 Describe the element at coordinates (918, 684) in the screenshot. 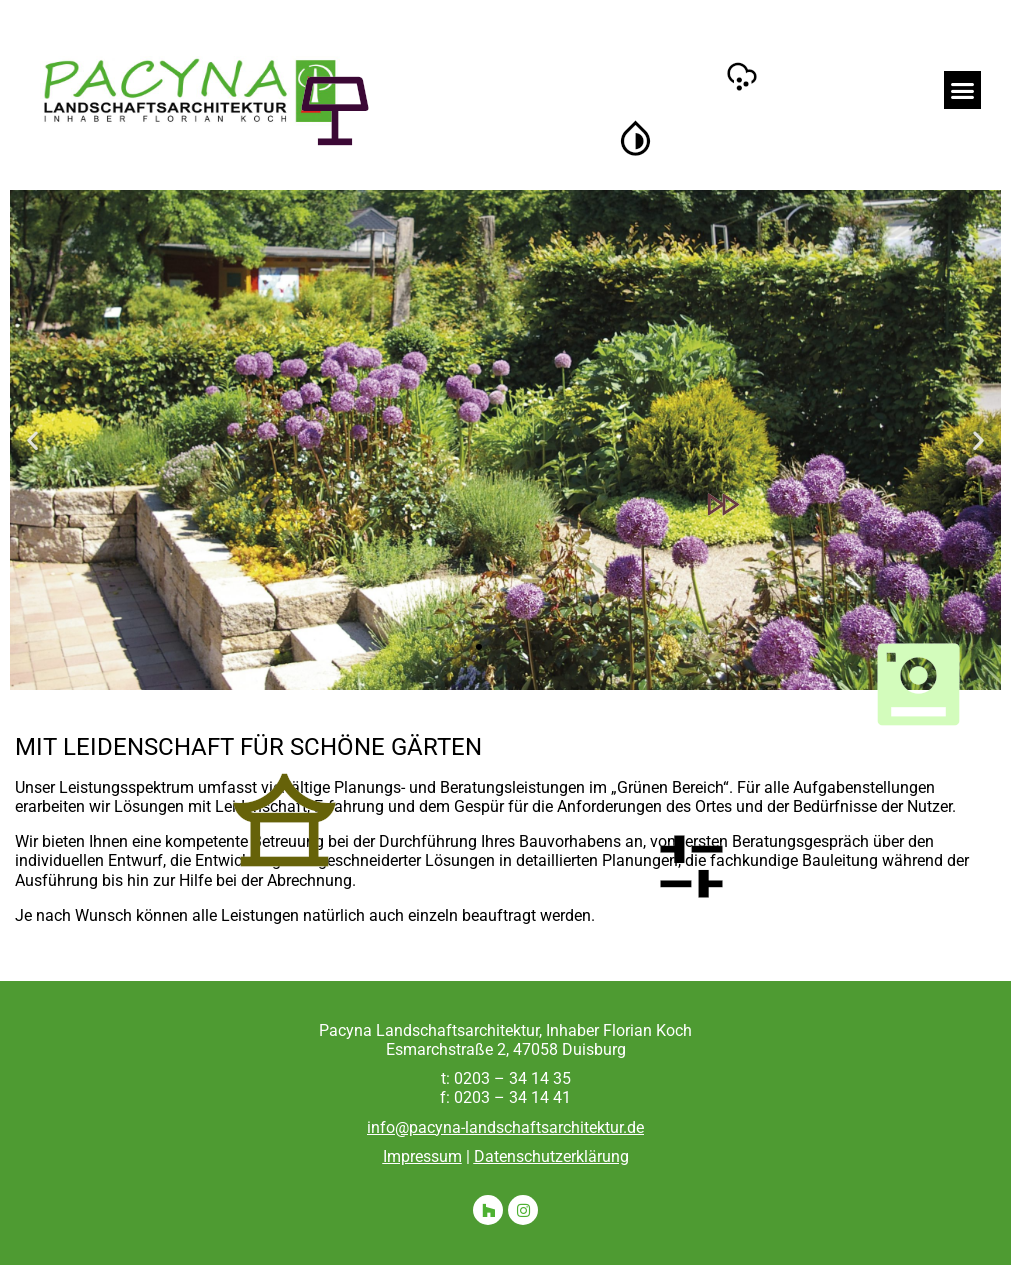

I see `access polaroid or instant camera features` at that location.